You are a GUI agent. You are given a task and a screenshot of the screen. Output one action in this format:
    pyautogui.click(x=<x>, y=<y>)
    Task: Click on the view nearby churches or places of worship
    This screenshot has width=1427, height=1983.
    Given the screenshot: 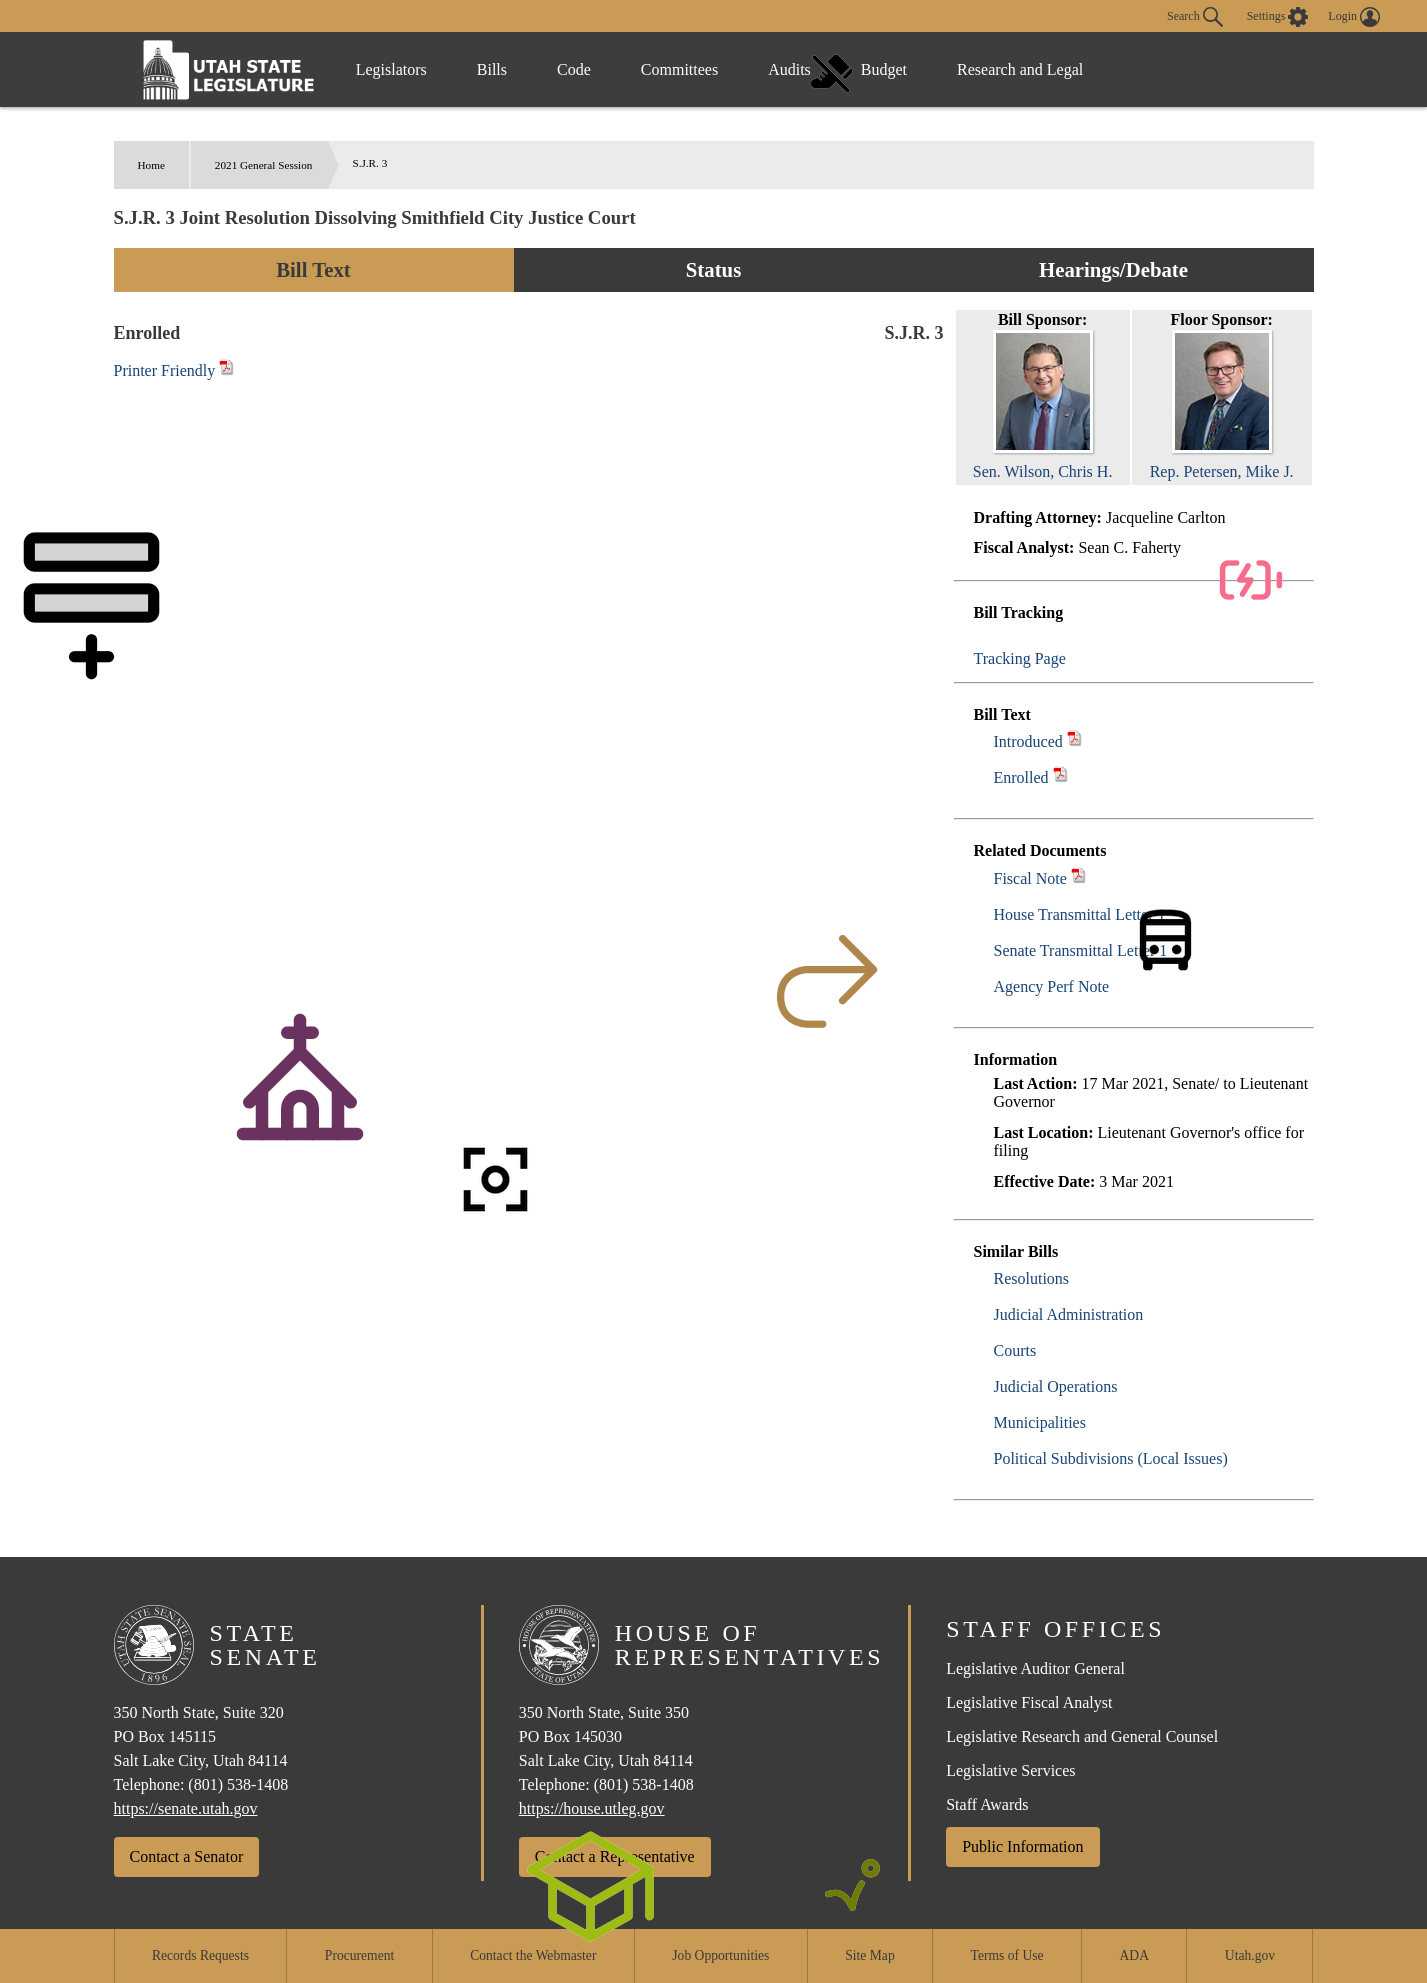 What is the action you would take?
    pyautogui.click(x=300, y=1077)
    